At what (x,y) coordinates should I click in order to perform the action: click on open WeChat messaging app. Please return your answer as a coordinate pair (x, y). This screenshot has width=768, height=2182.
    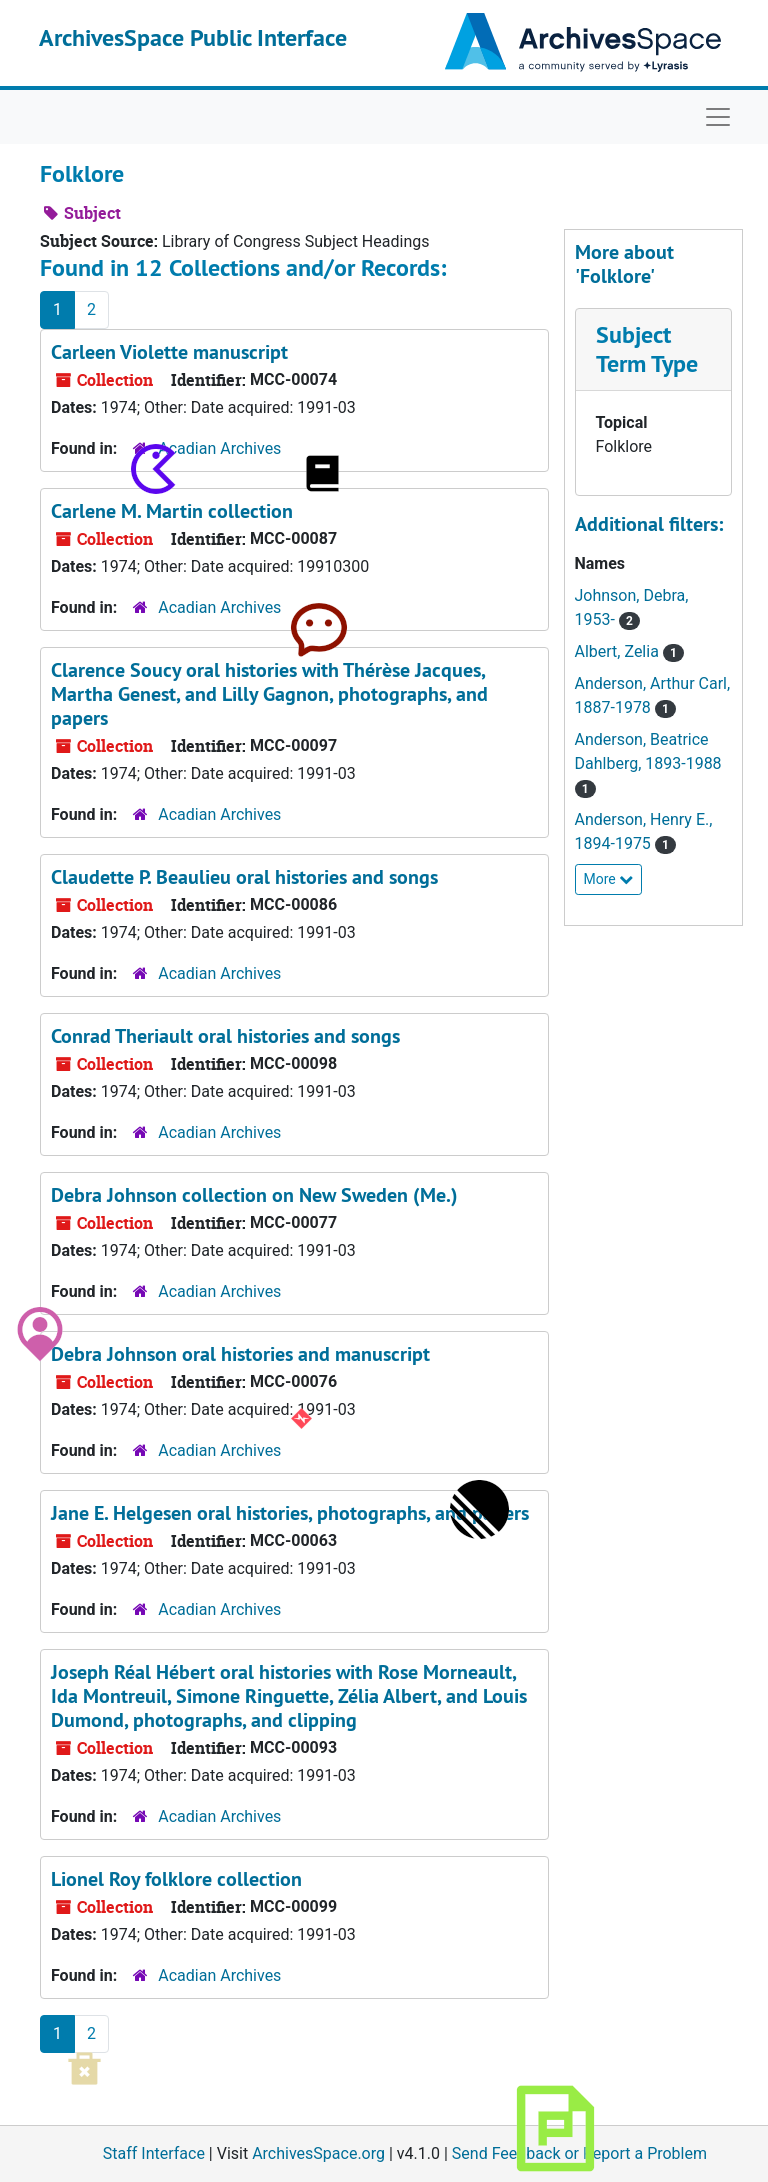
    Looking at the image, I should click on (319, 628).